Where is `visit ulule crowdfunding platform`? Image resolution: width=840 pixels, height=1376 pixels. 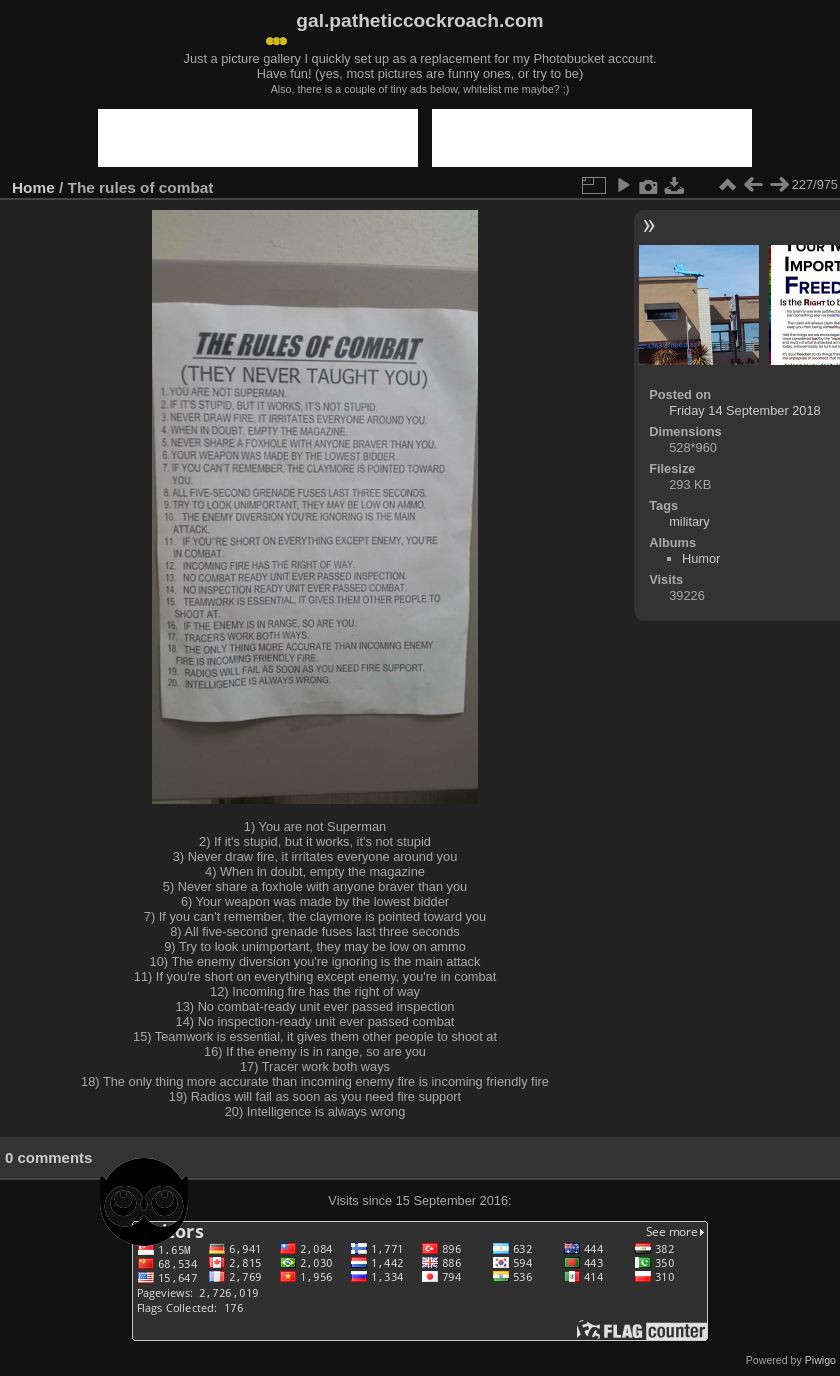 visit ulule crowdfunding platform is located at coordinates (144, 1202).